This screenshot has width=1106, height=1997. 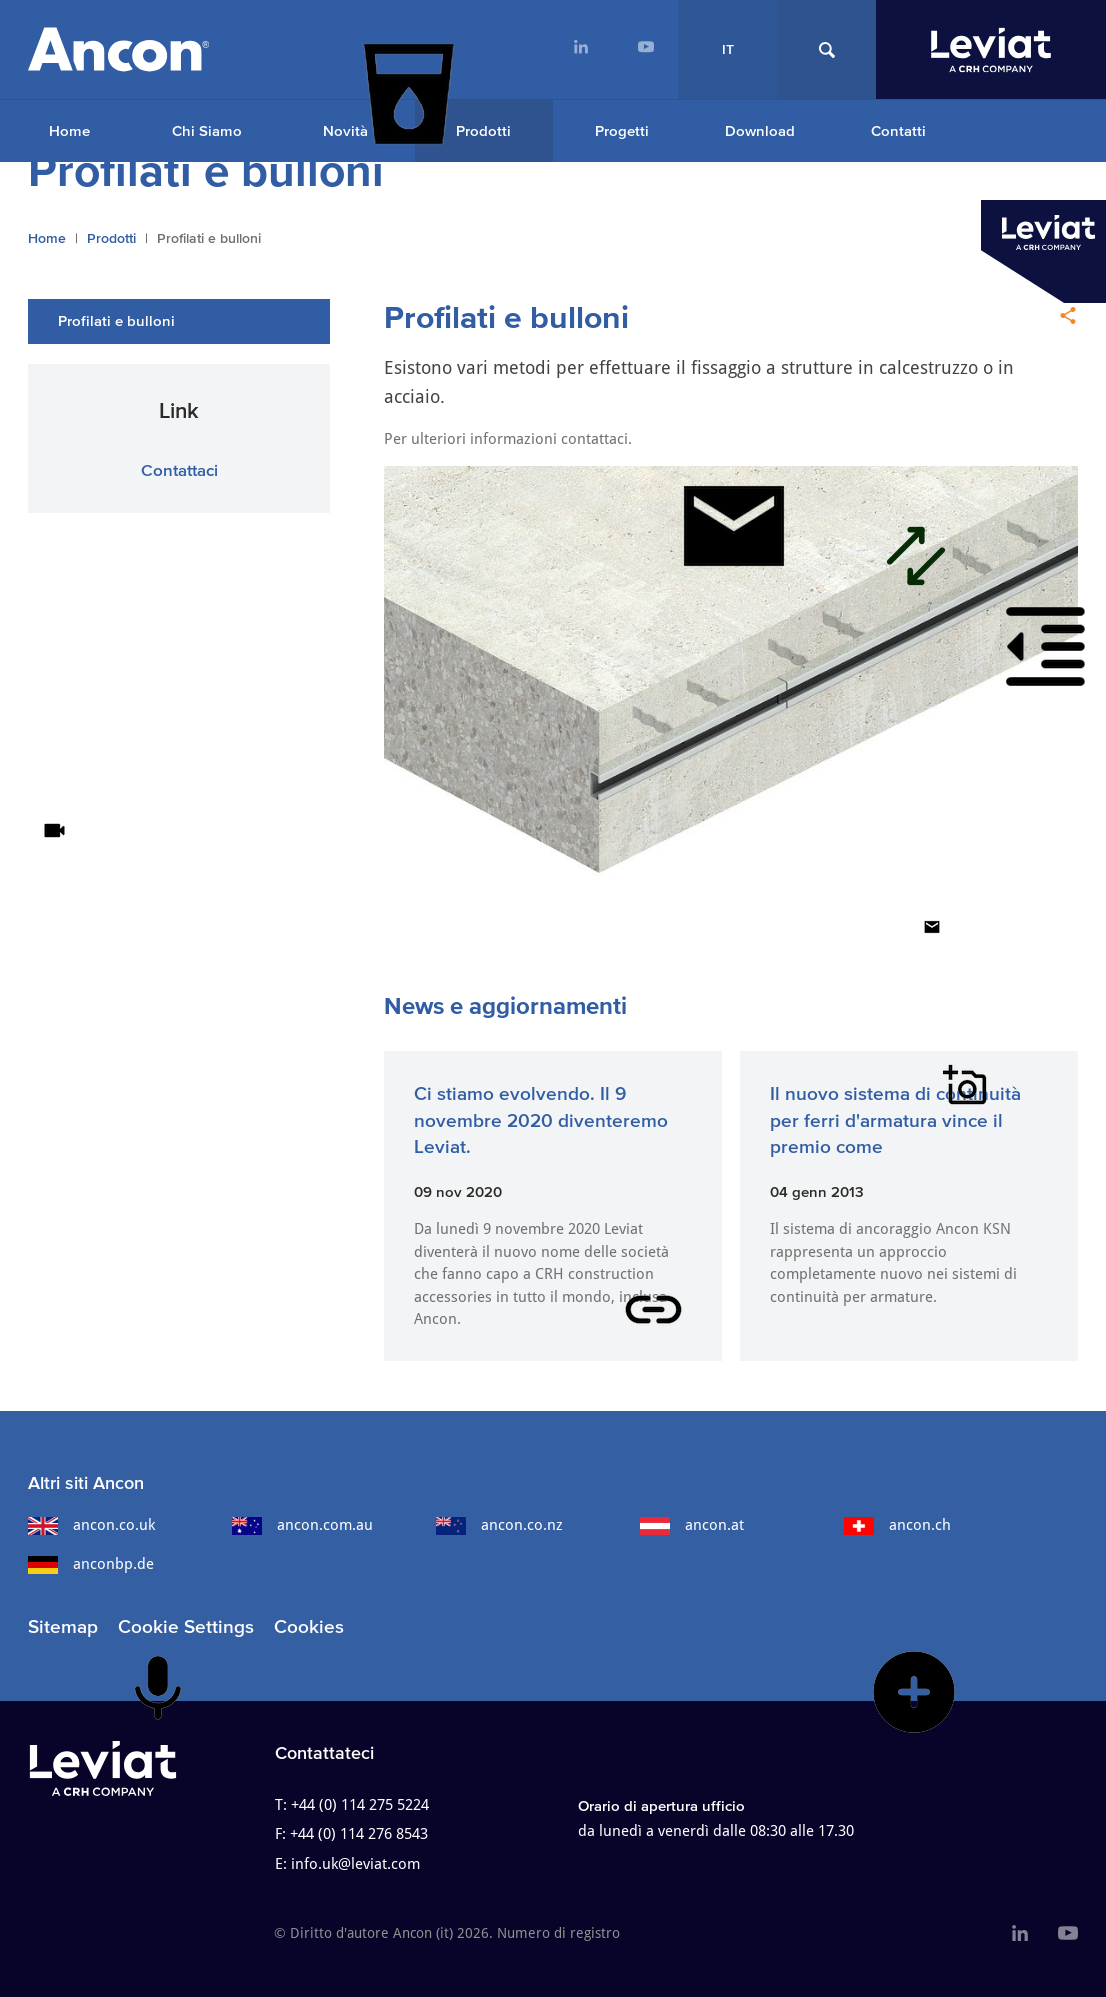 What do you see at coordinates (965, 1085) in the screenshot?
I see `add a new photo` at bounding box center [965, 1085].